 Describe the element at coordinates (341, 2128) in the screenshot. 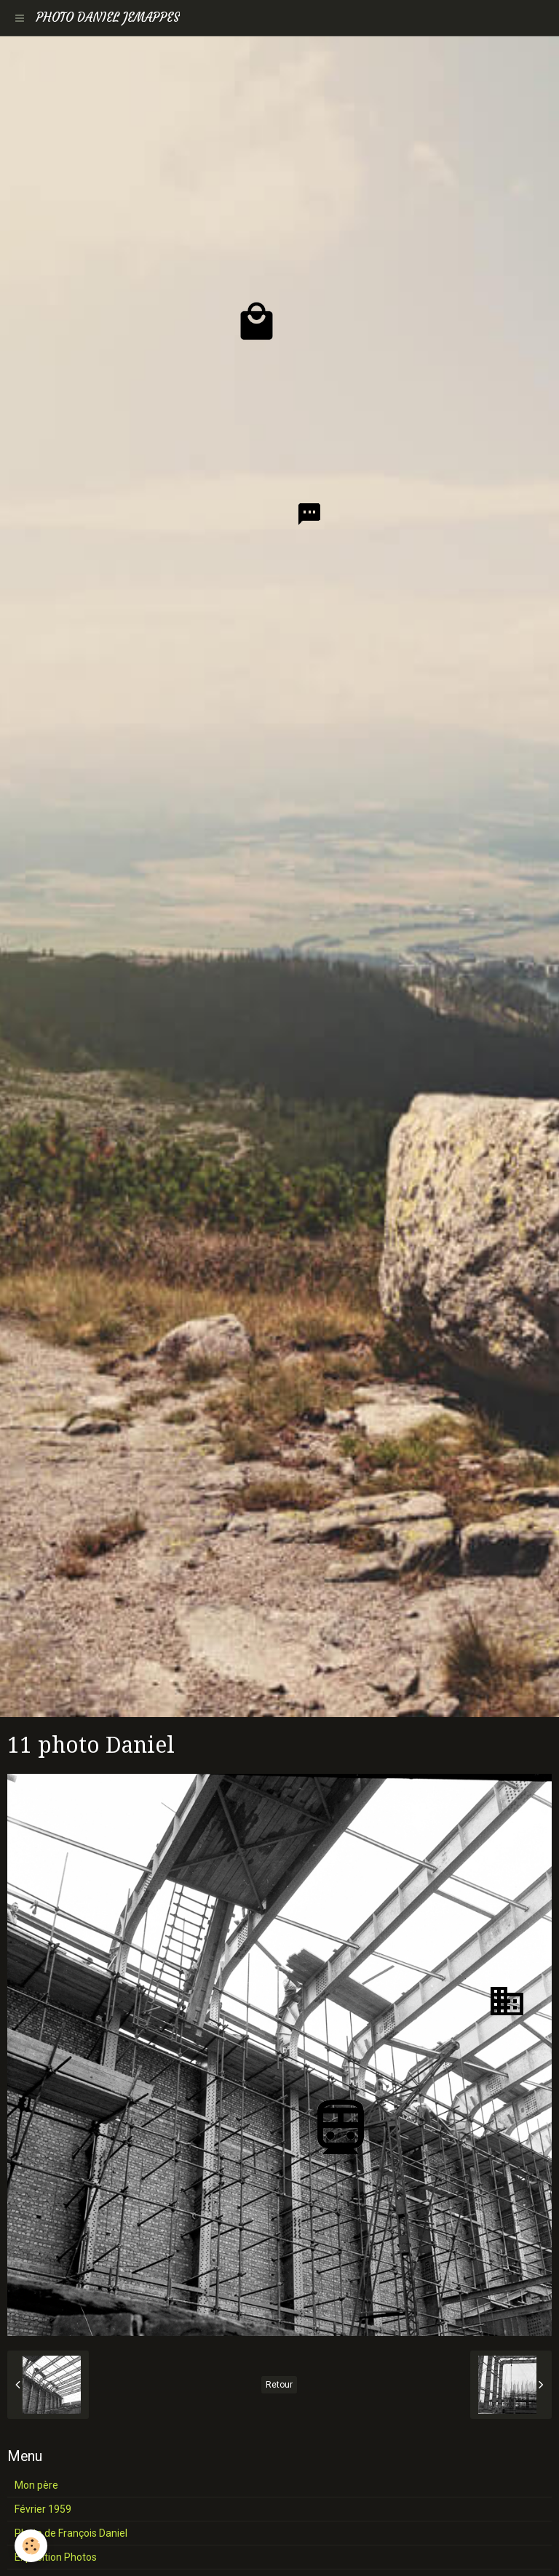

I see `get public transit directions` at that location.